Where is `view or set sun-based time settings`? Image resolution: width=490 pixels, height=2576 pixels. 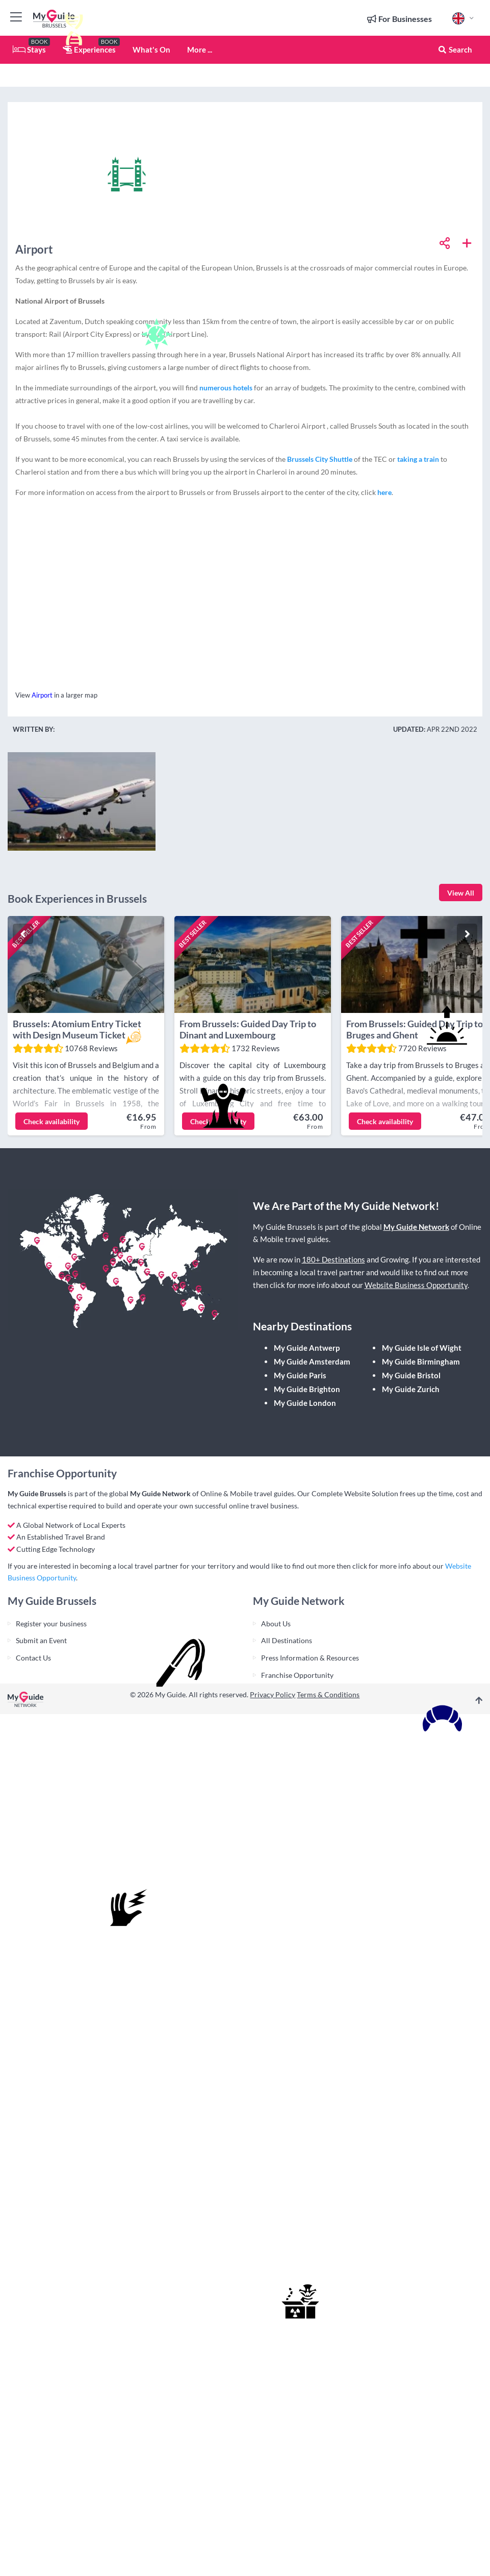 view or set sun-based time settings is located at coordinates (157, 334).